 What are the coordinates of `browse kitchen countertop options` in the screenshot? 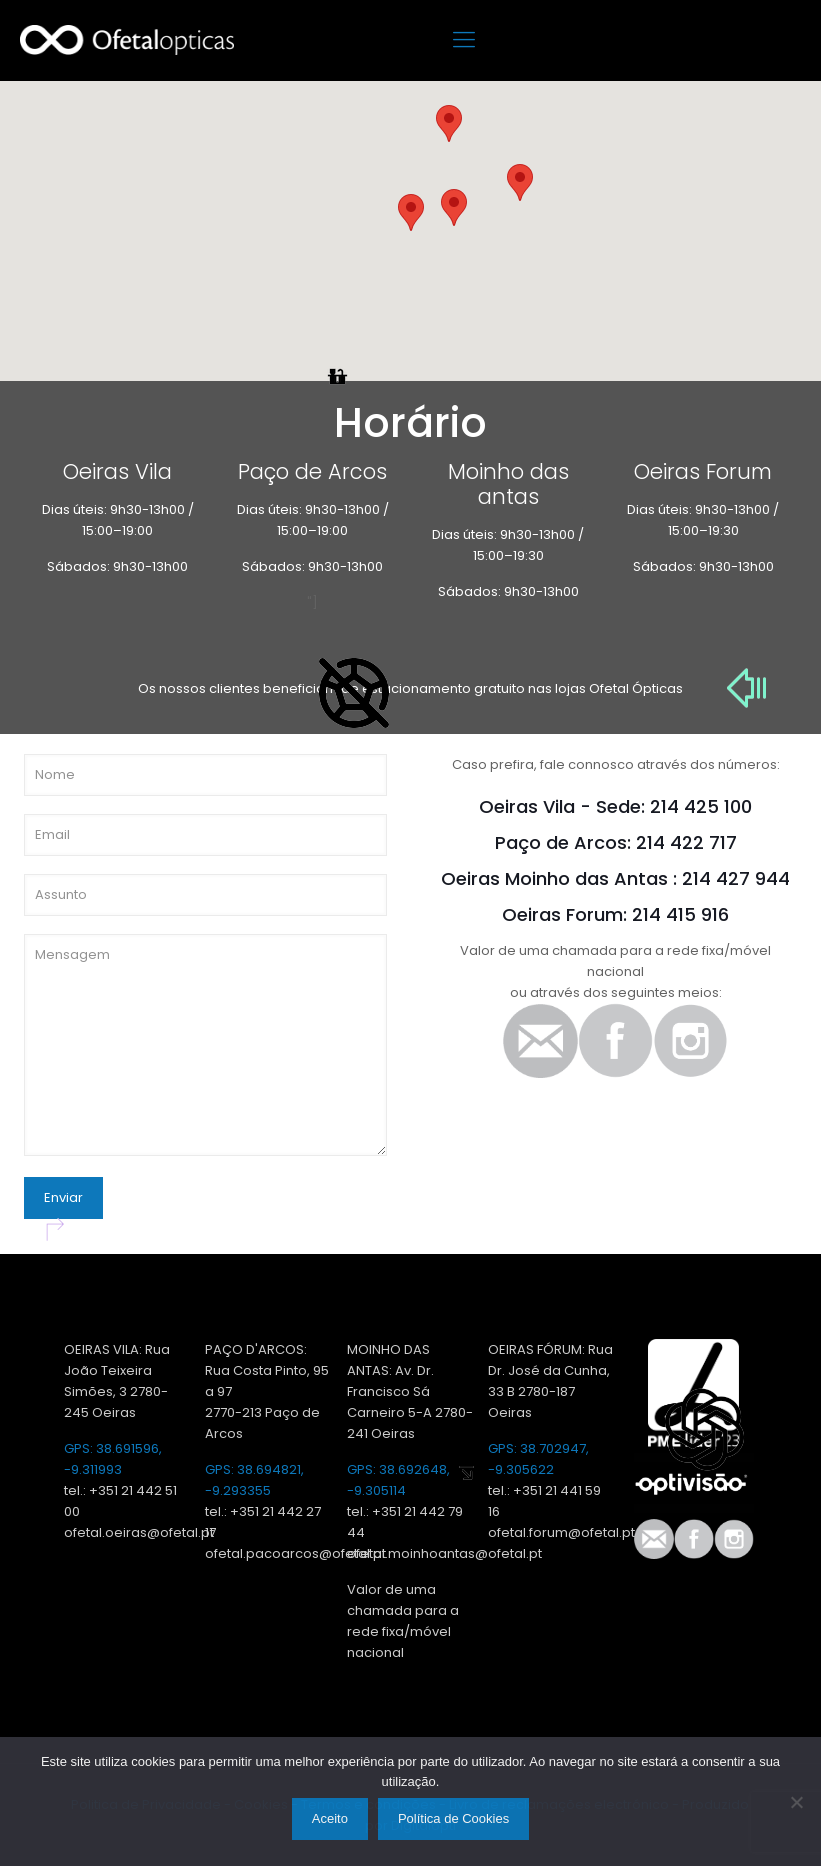 It's located at (337, 376).